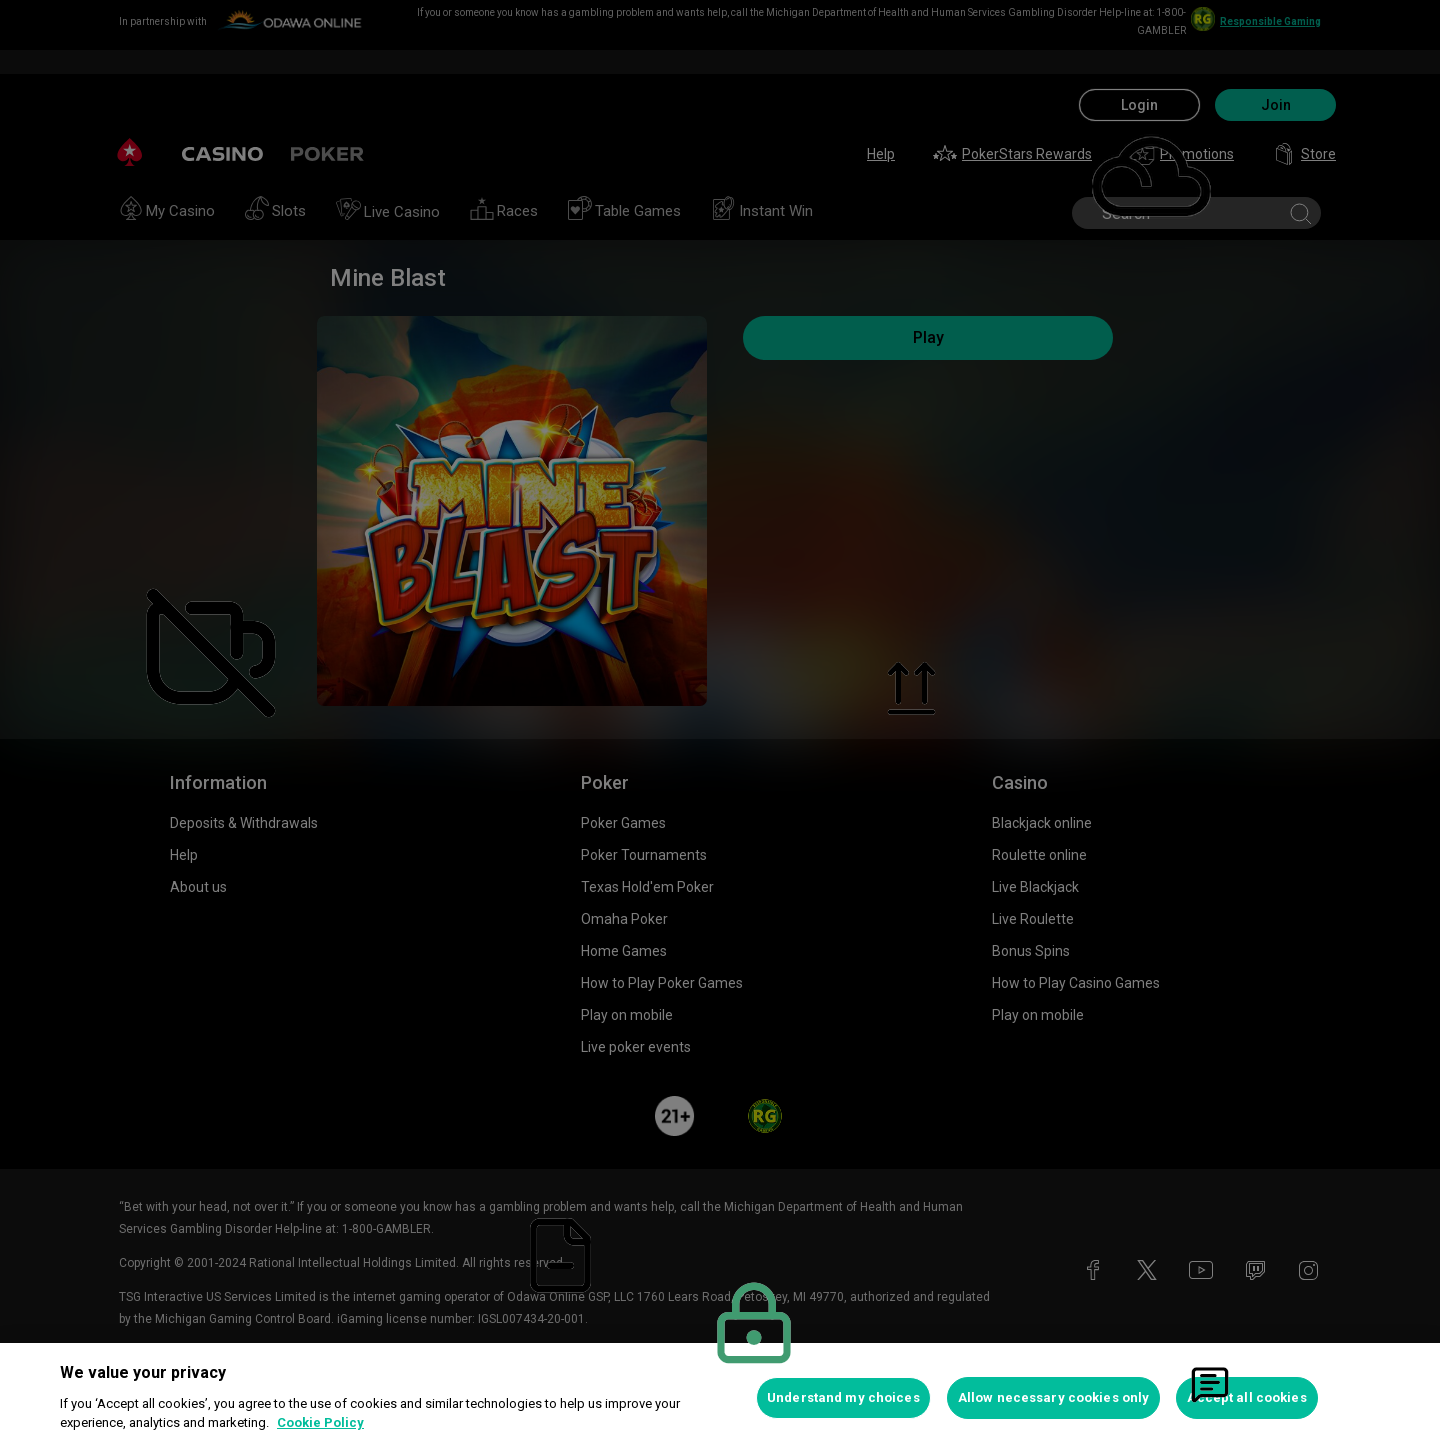  I want to click on upload multiple files, so click(911, 688).